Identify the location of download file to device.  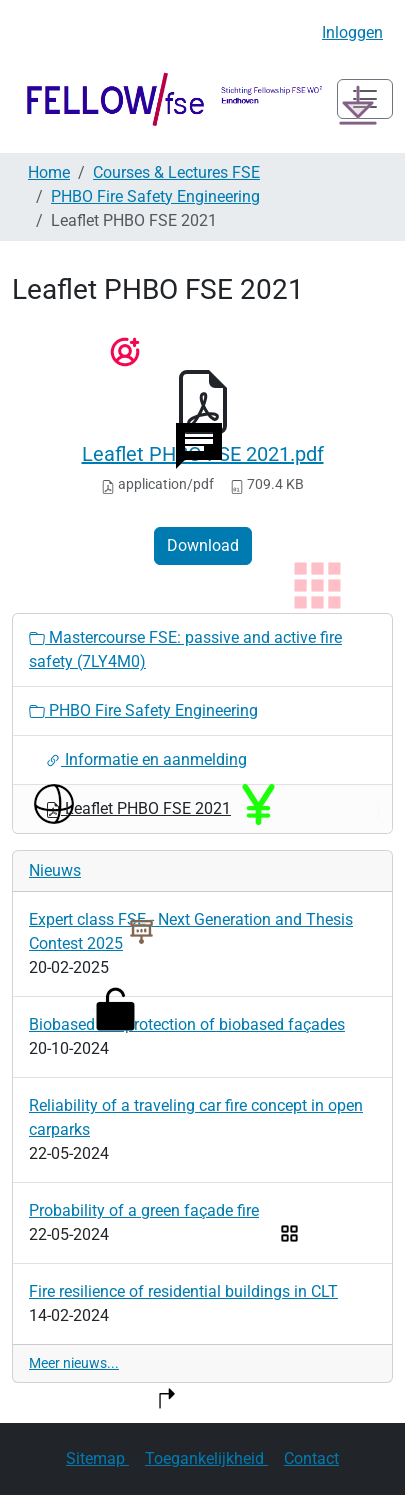
(358, 106).